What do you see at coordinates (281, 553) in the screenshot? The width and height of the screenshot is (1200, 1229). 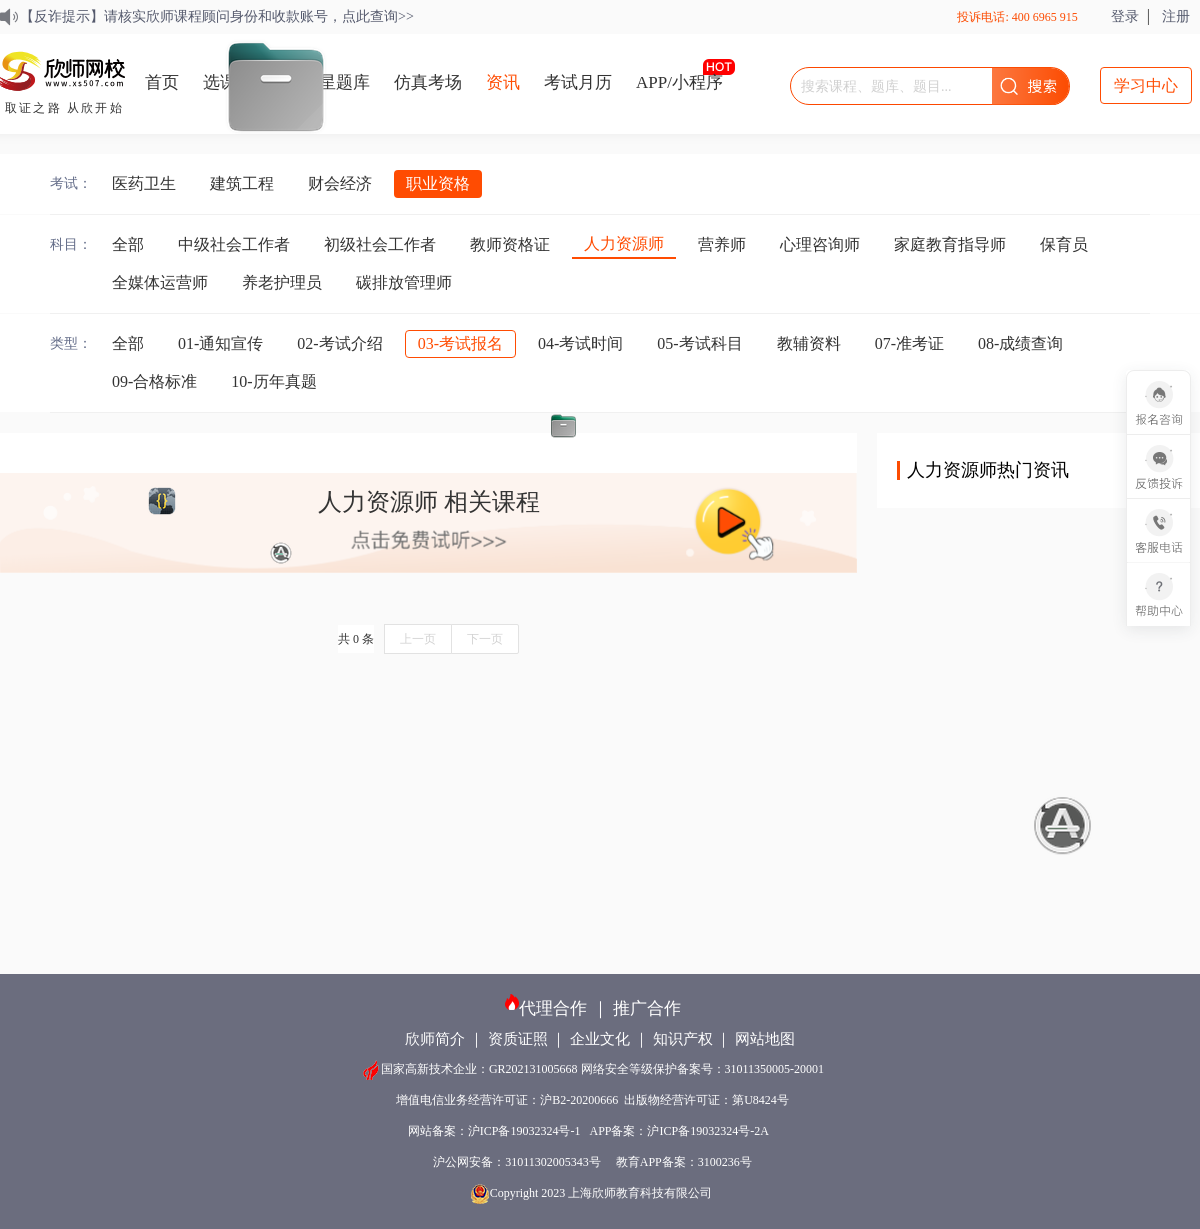 I see `check for available software updates` at bounding box center [281, 553].